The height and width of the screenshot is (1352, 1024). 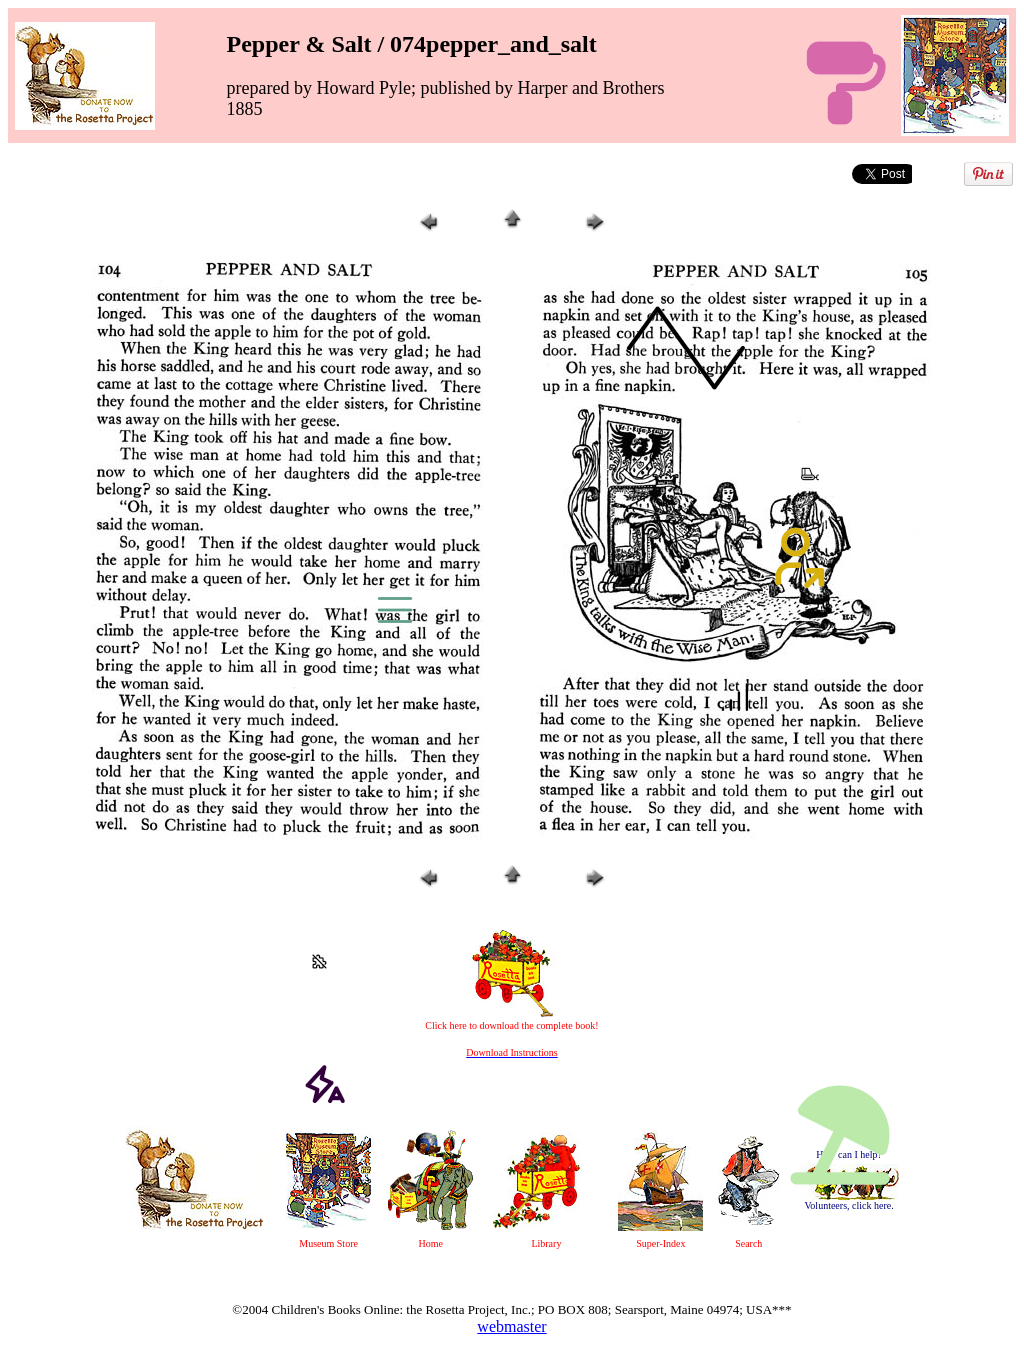 I want to click on access vacation or time-off settings, so click(x=840, y=1135).